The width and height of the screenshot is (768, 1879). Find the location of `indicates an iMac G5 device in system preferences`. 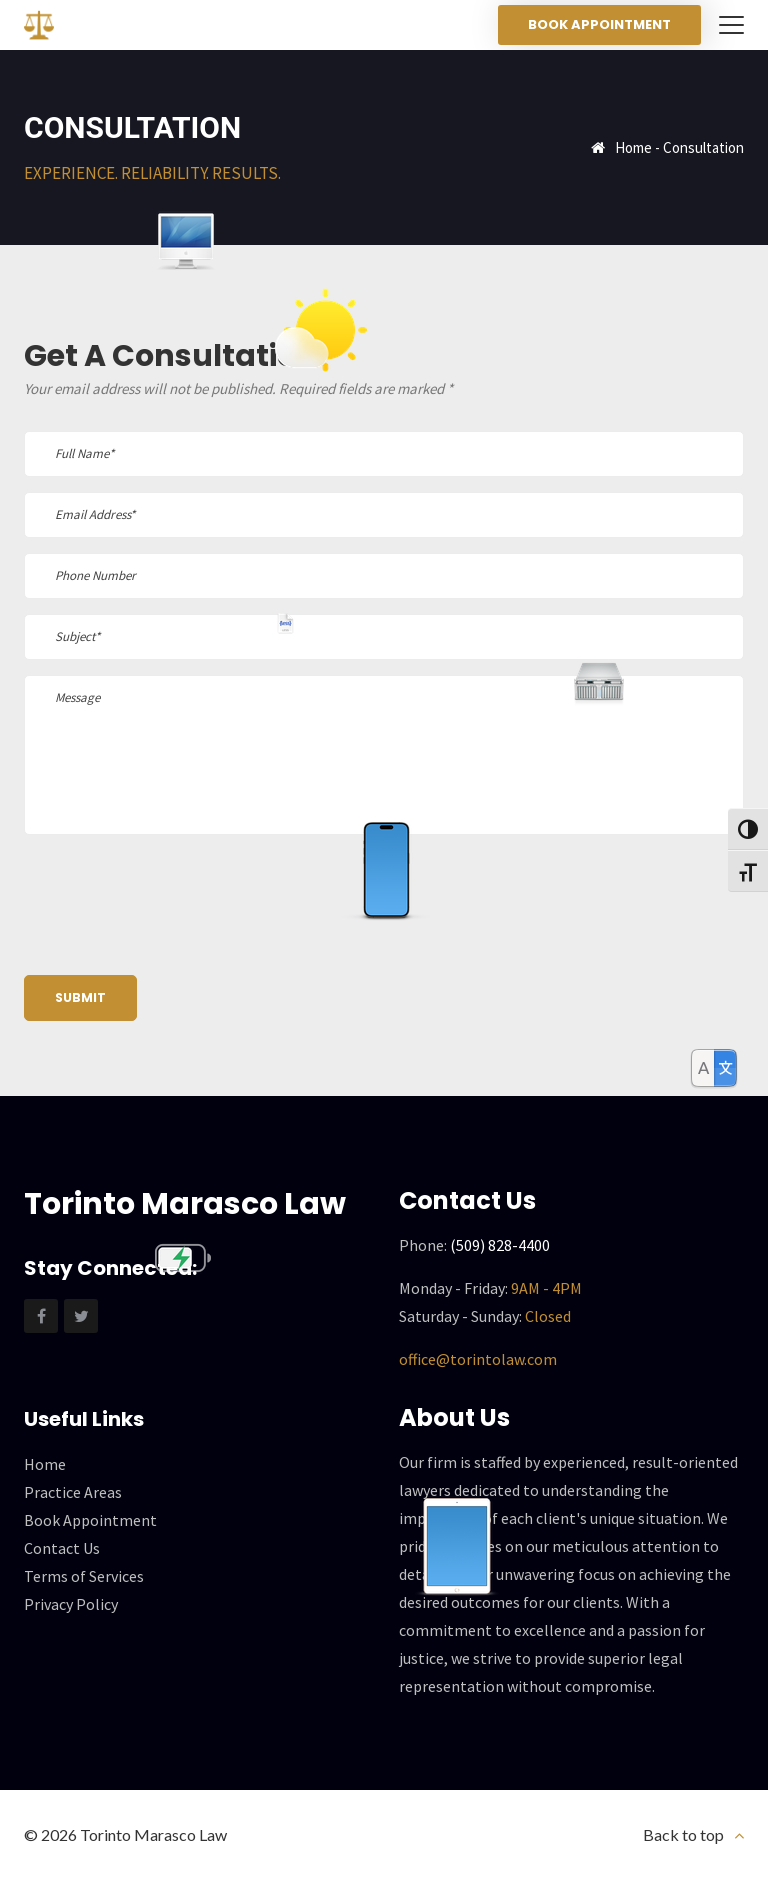

indicates an iMac G5 device in system preferences is located at coordinates (186, 238).